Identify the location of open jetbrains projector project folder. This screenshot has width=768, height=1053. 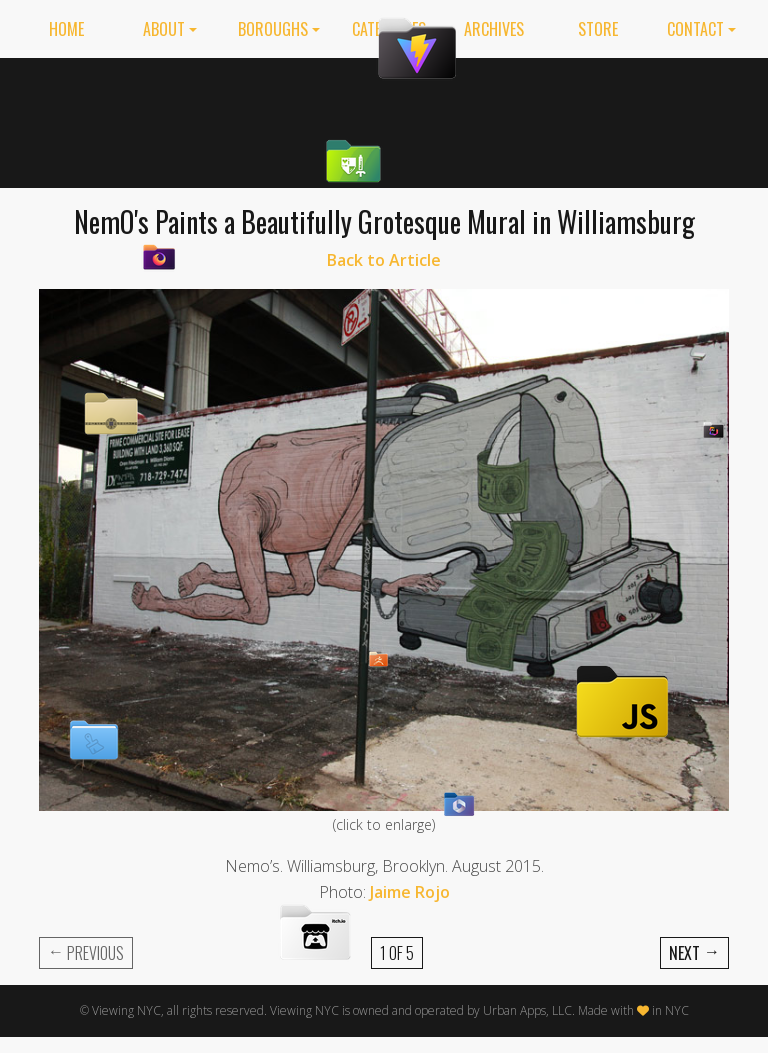
(713, 430).